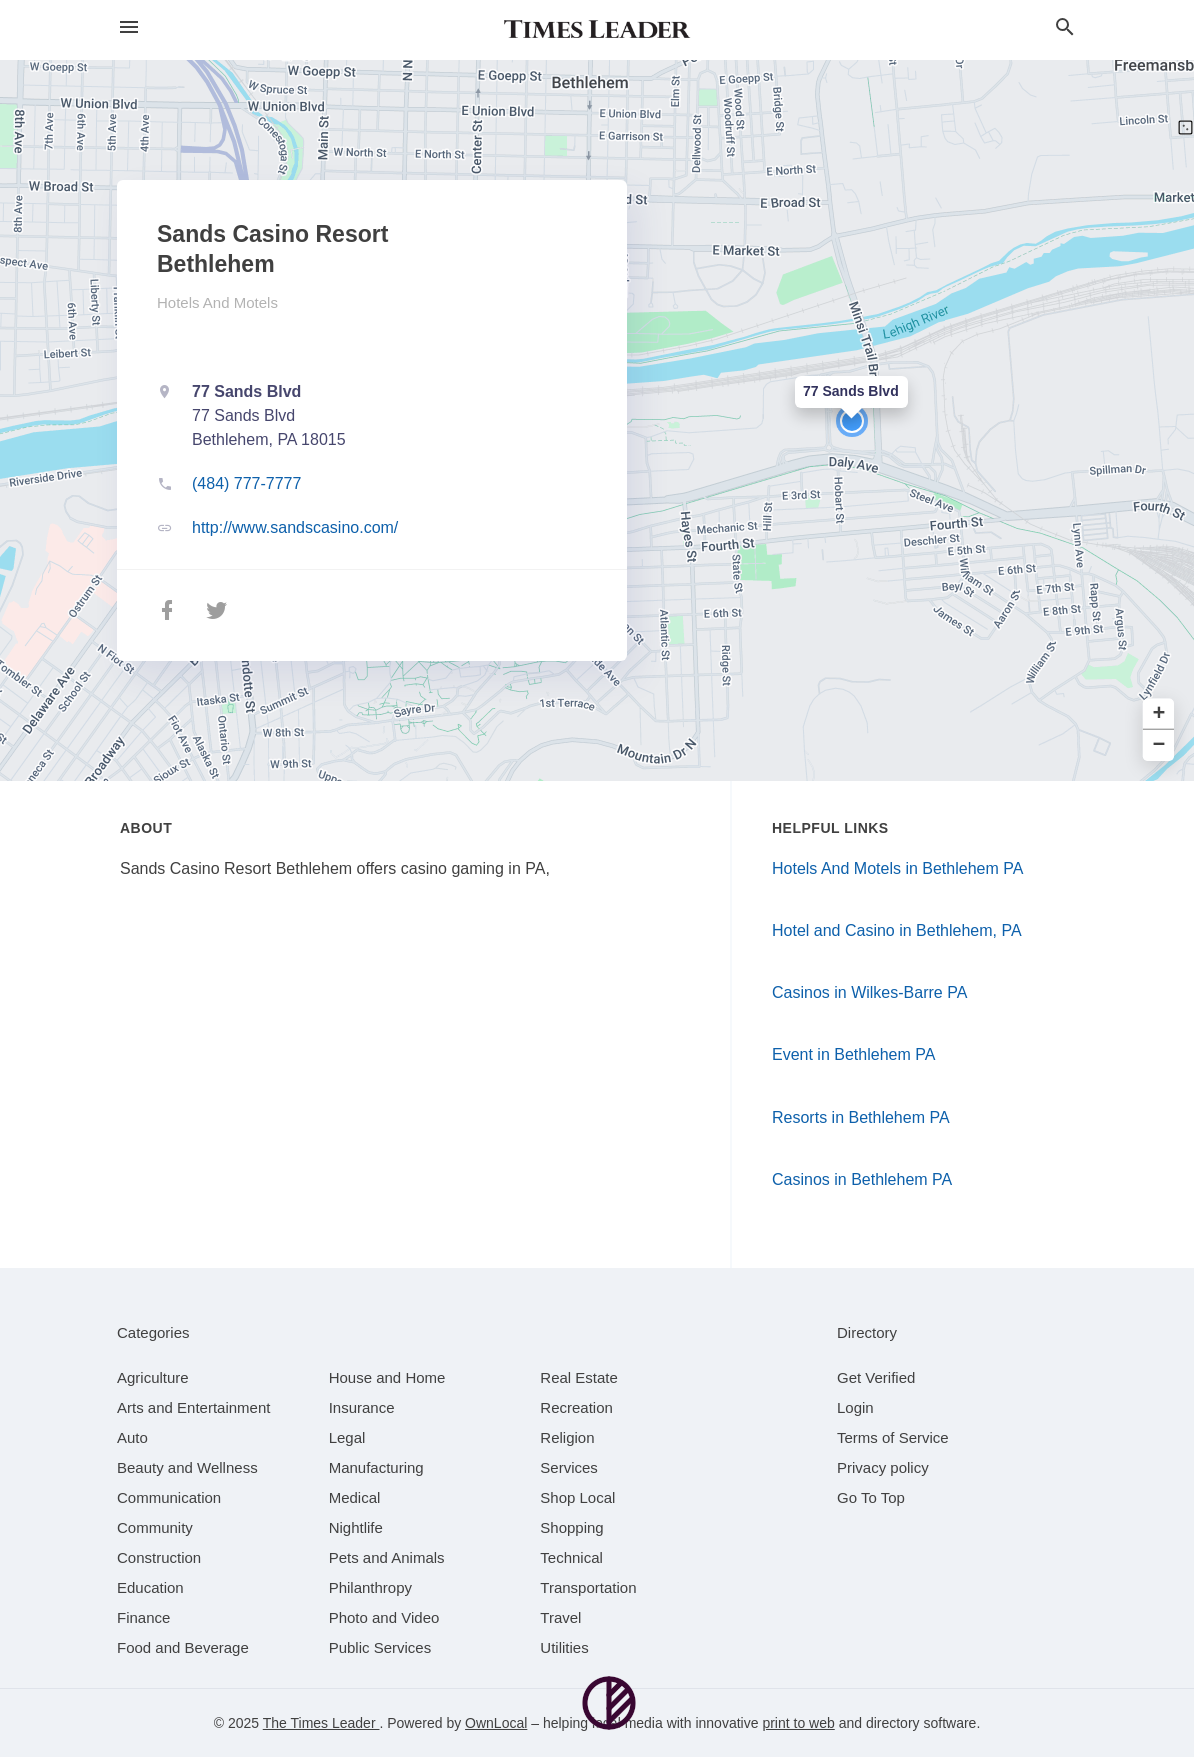 The width and height of the screenshot is (1194, 1757). I want to click on adjust display contrast settings, so click(609, 1703).